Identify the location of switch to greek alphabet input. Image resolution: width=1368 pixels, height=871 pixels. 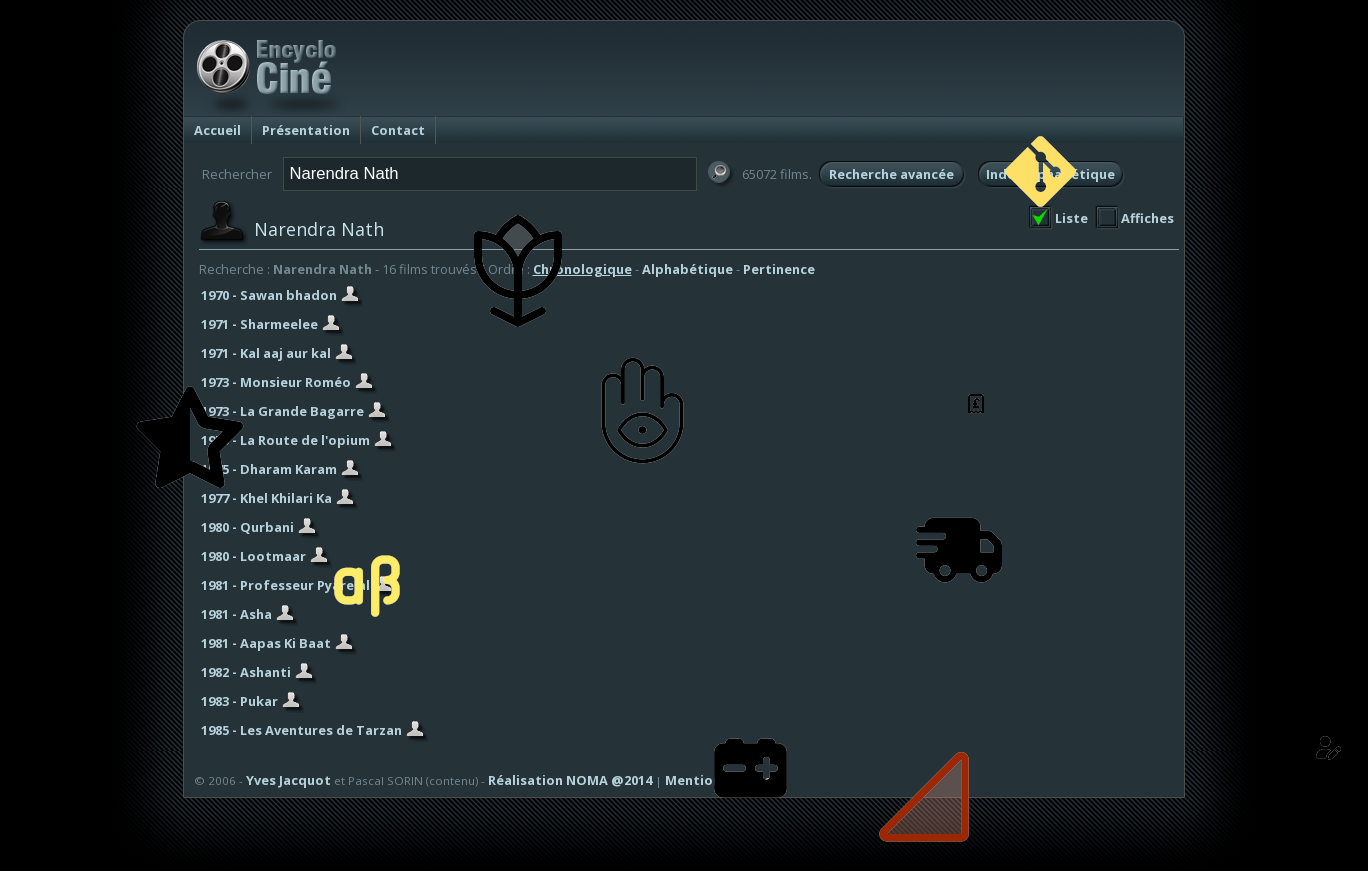
(367, 580).